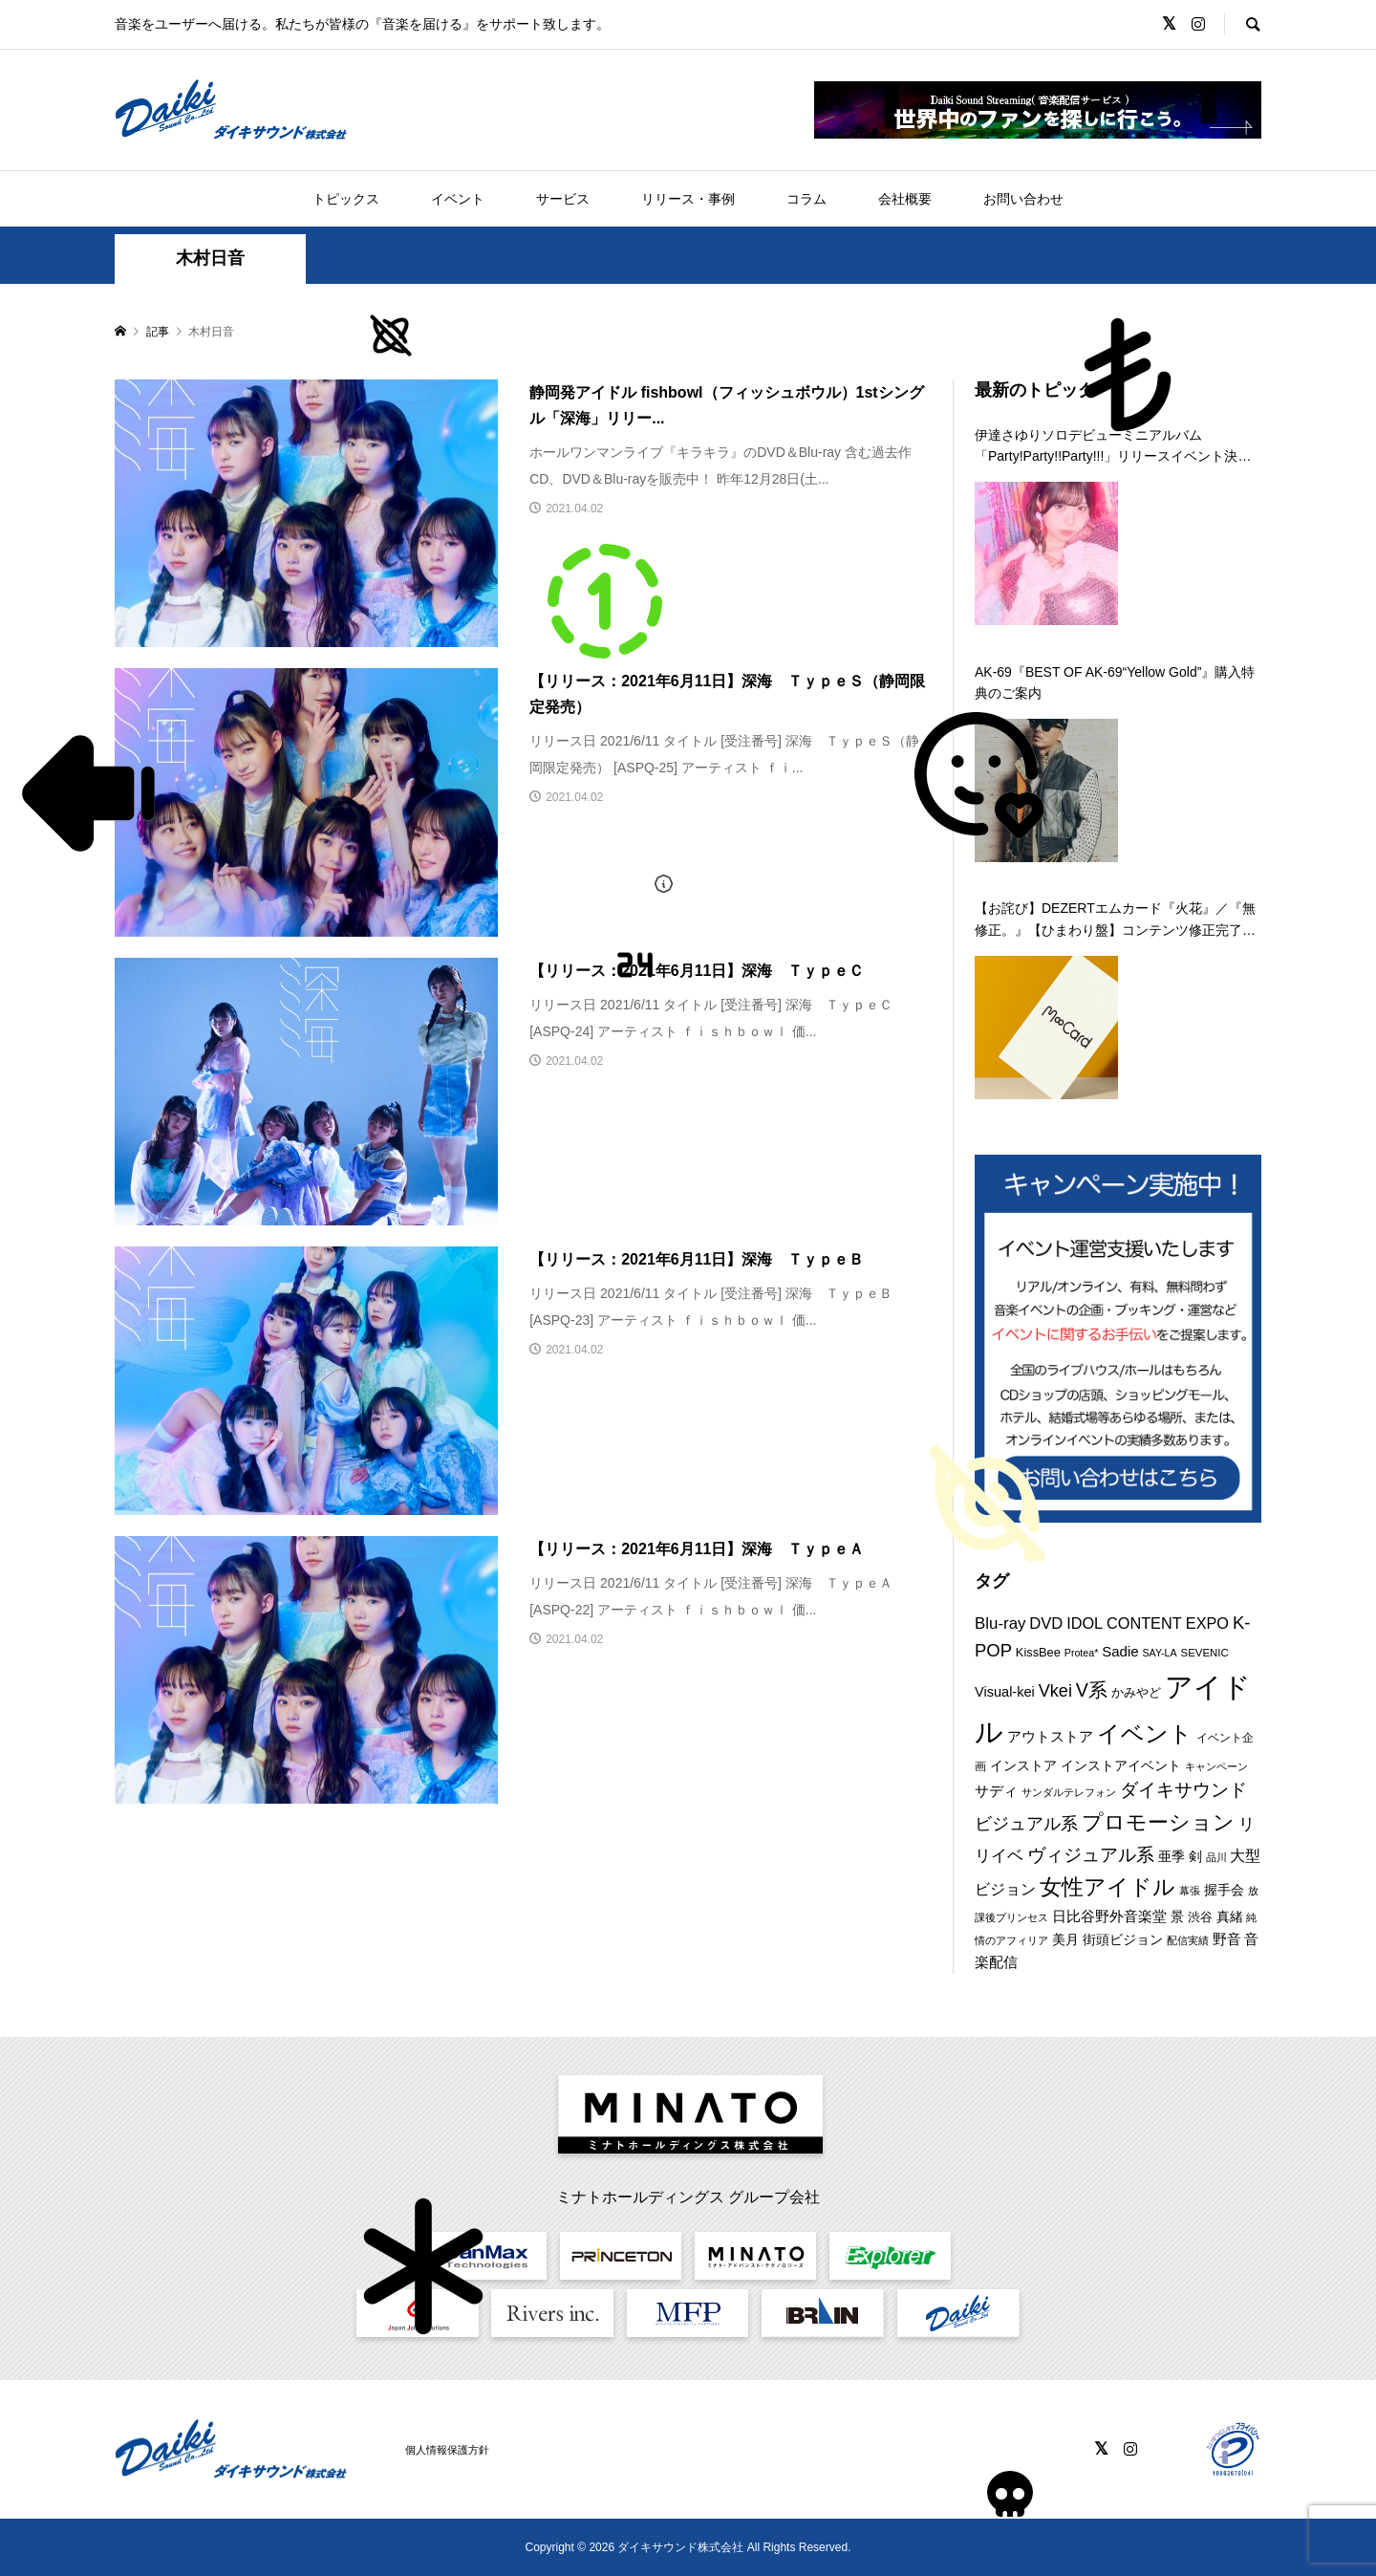  I want to click on indicates 24-hour time format or availability, so click(634, 964).